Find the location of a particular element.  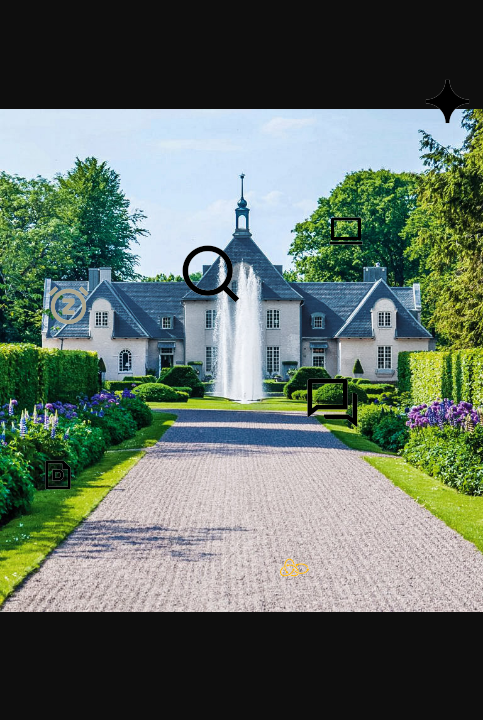

redux-saga library logo is located at coordinates (294, 567).